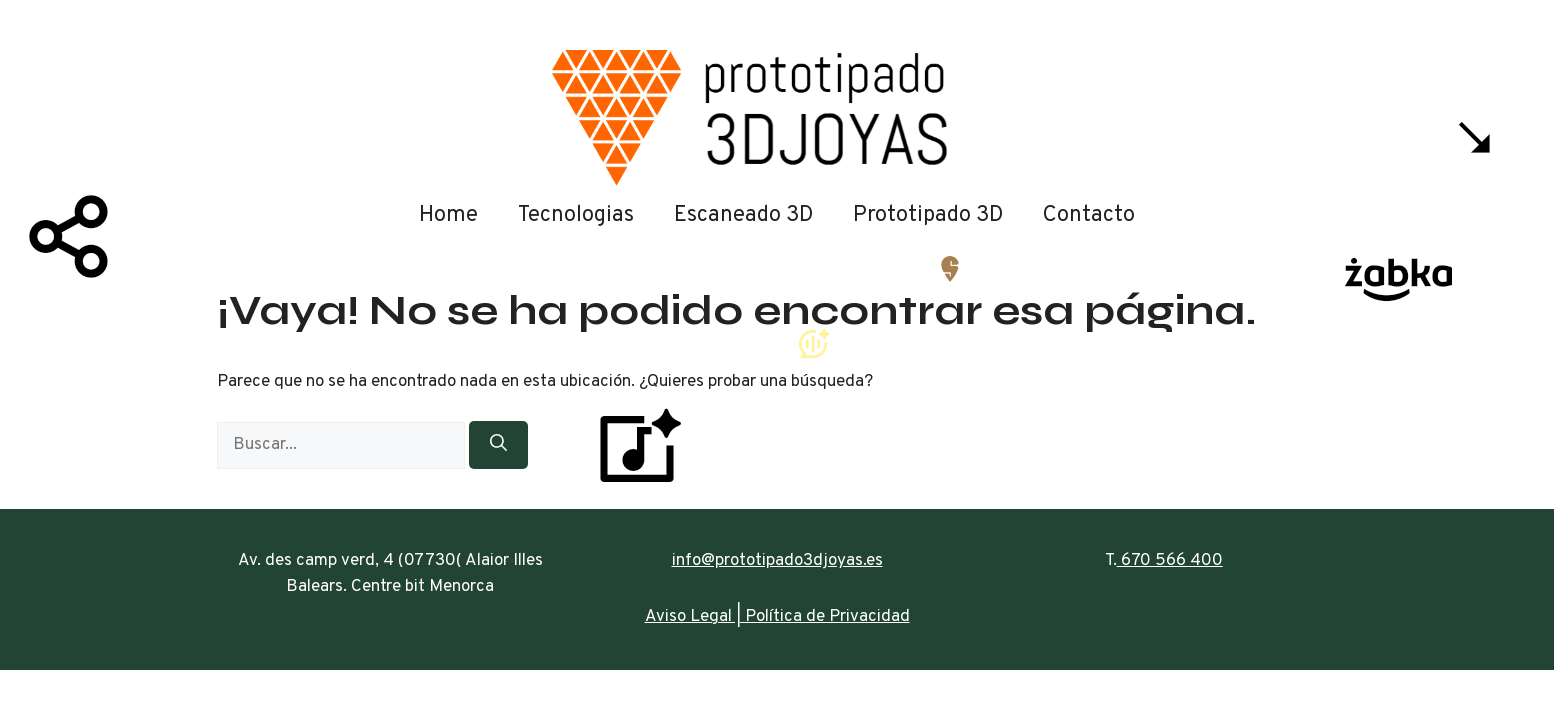 The image size is (1554, 720). Describe the element at coordinates (1398, 279) in the screenshot. I see `open the Żabka convenience store app` at that location.